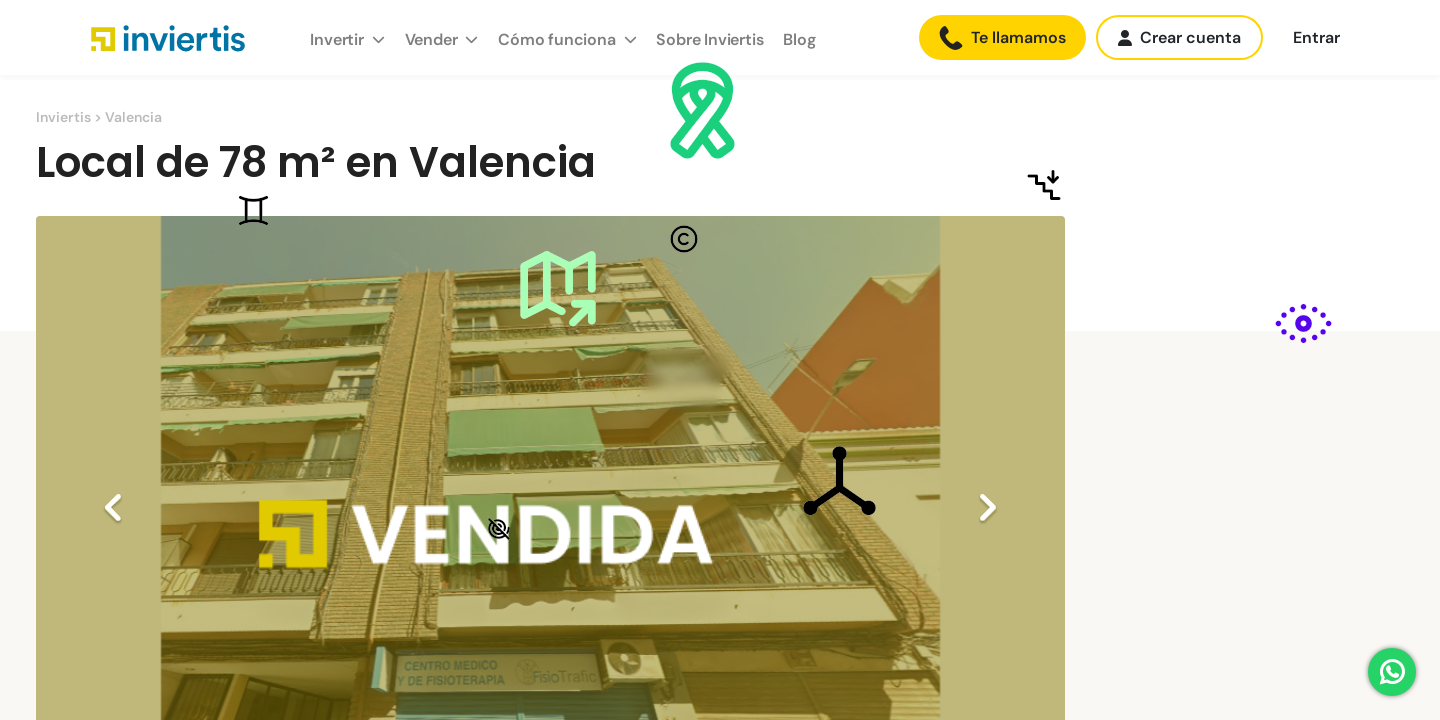 Image resolution: width=1440 pixels, height=720 pixels. What do you see at coordinates (684, 239) in the screenshot?
I see `indicates copyrighted content` at bounding box center [684, 239].